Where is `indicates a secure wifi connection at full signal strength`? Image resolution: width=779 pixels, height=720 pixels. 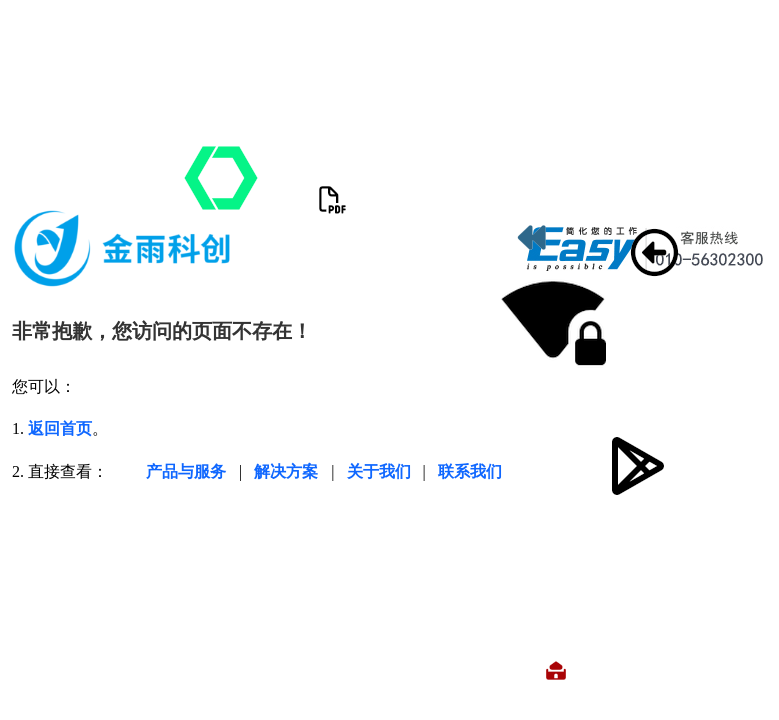 indicates a secure wifi connection at full signal strength is located at coordinates (553, 321).